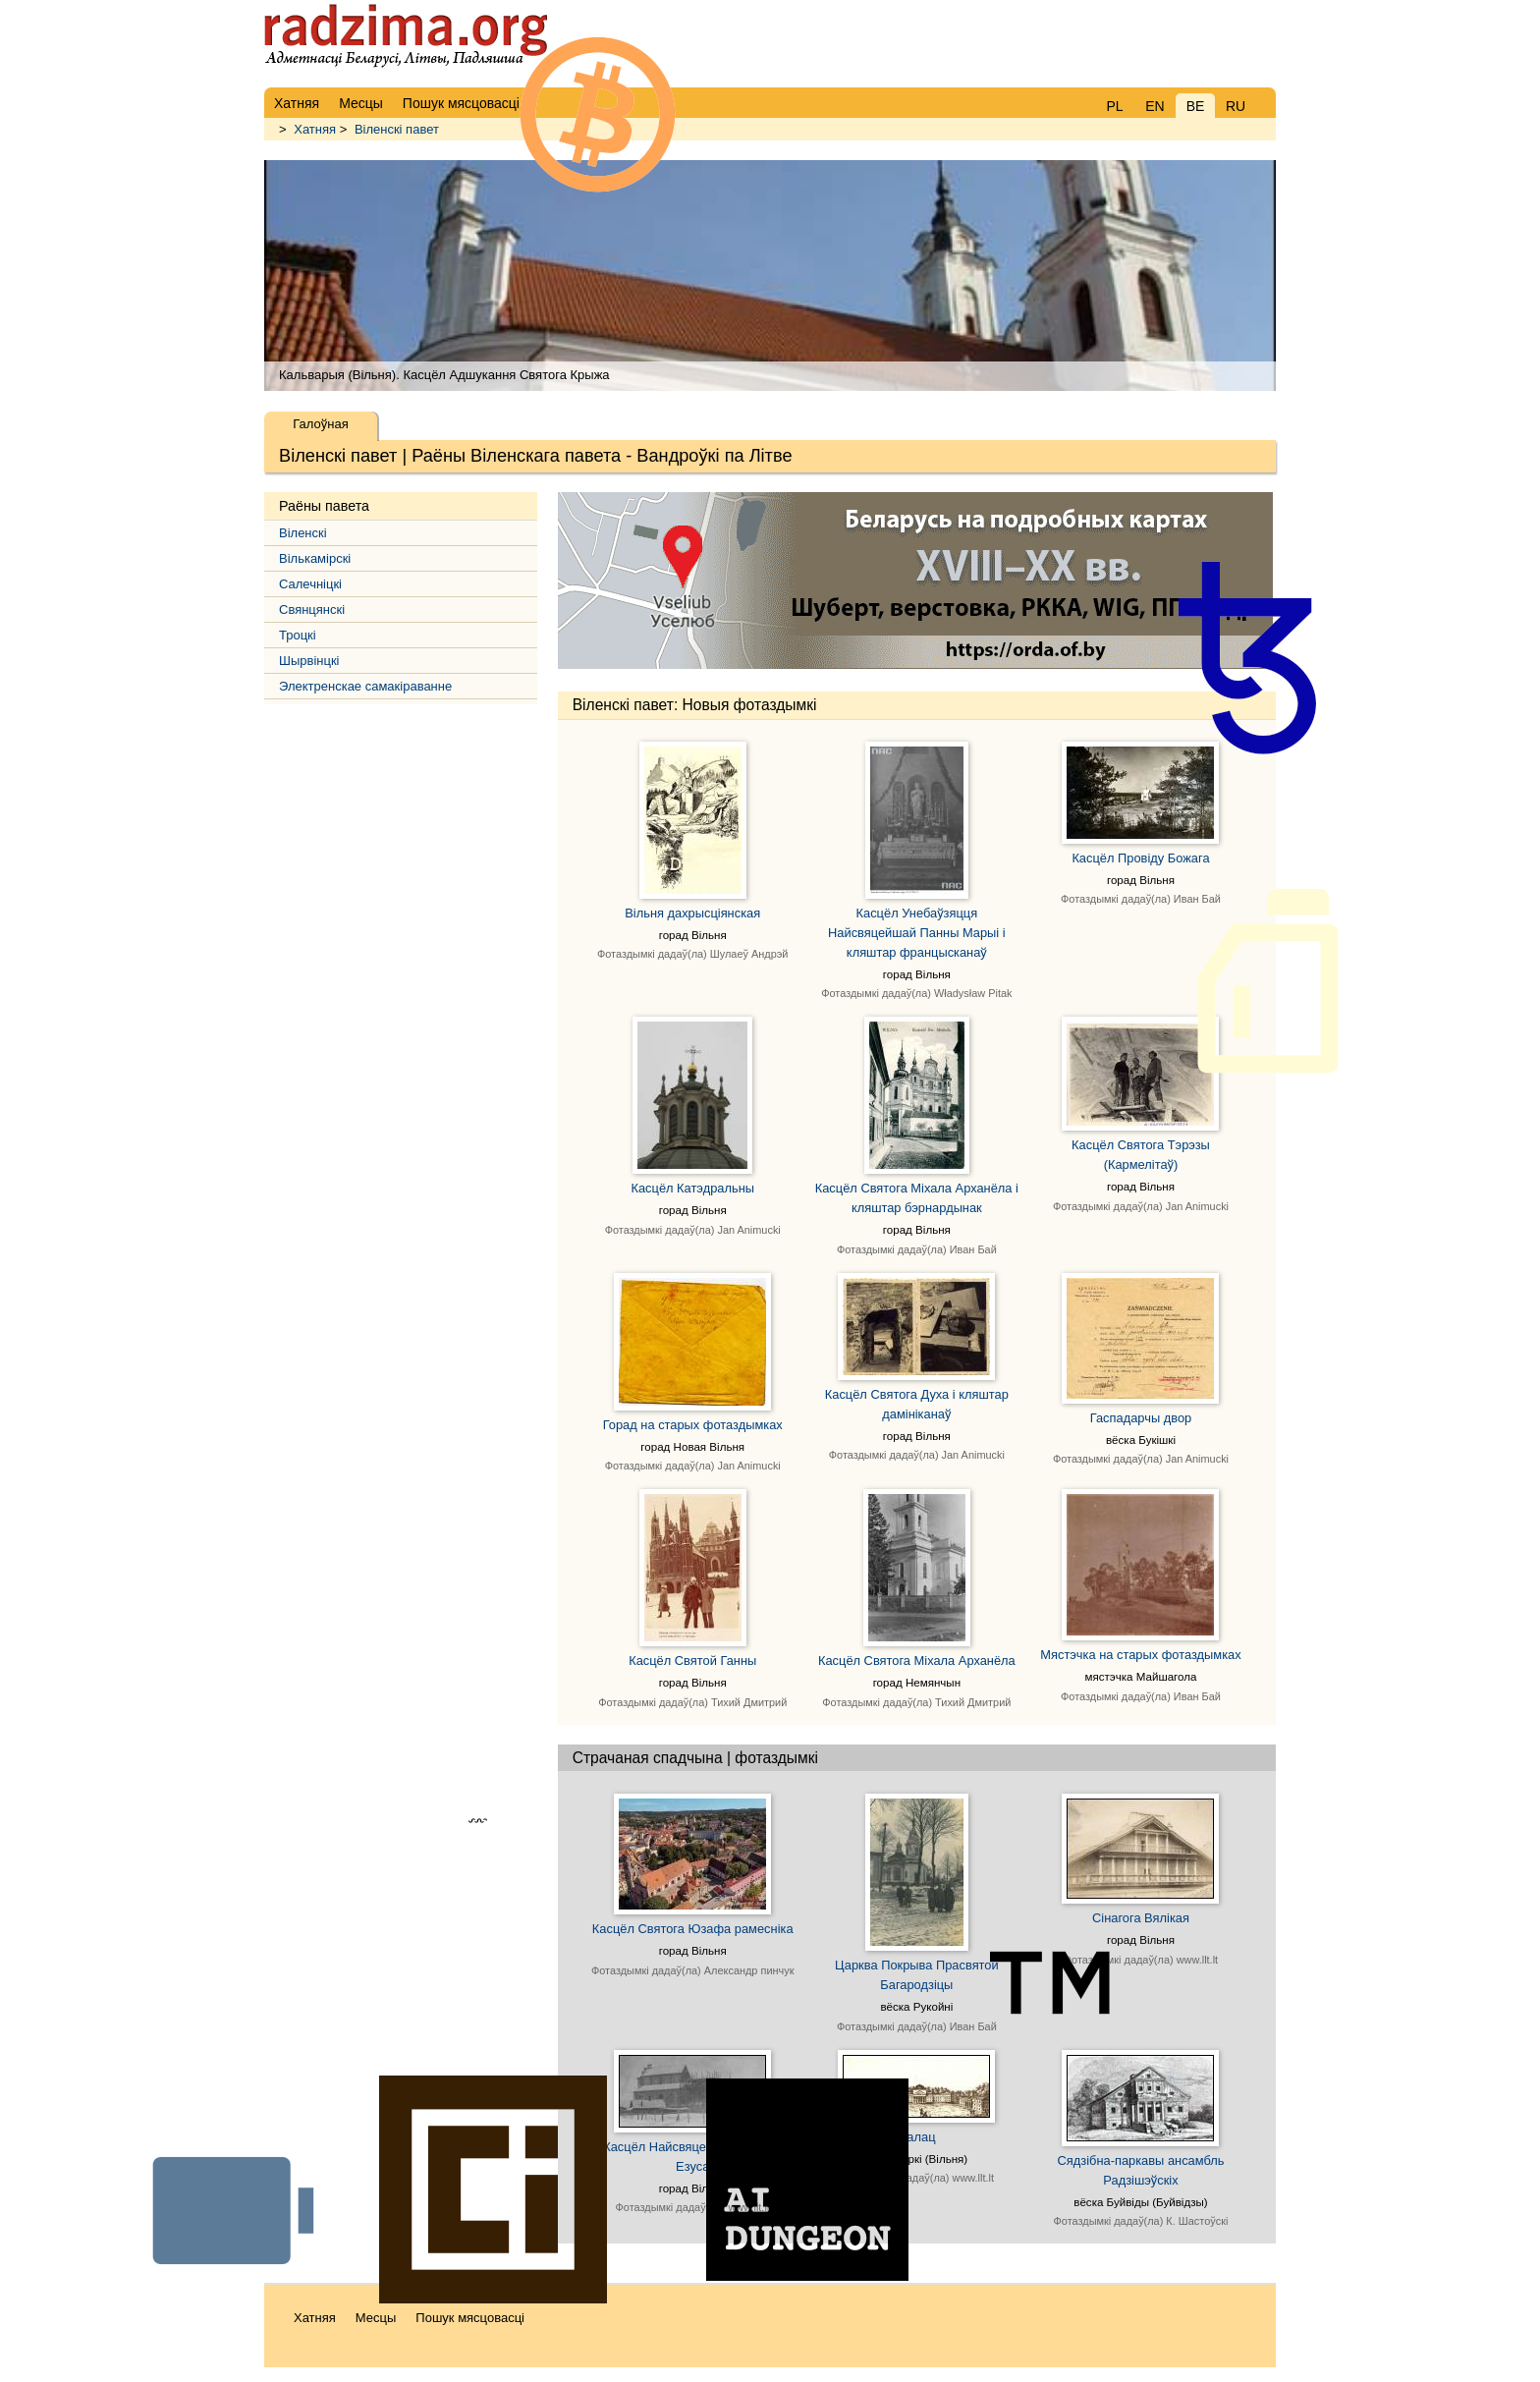 This screenshot has width=1540, height=2382. What do you see at coordinates (597, 114) in the screenshot?
I see `view bitcoin wallet or balance` at bounding box center [597, 114].